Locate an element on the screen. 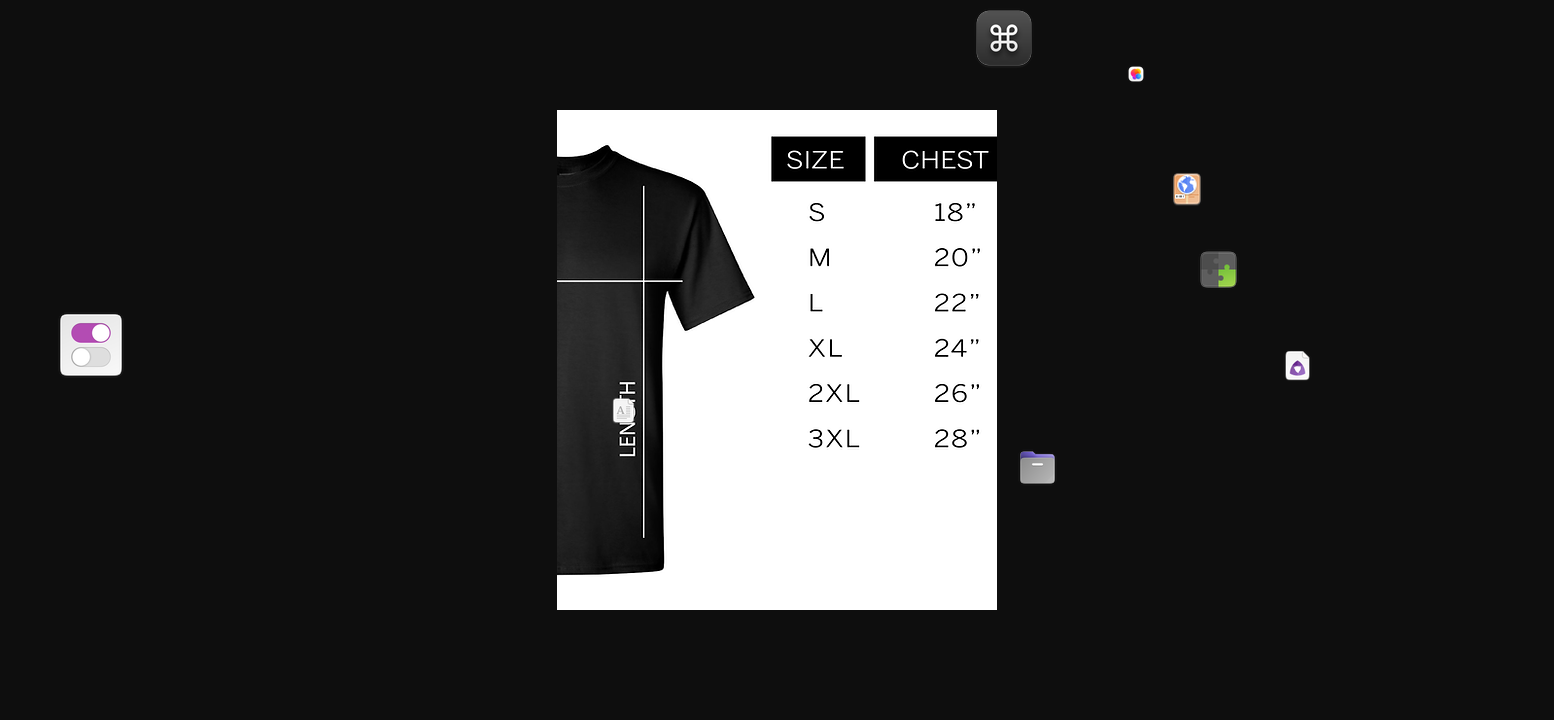 The width and height of the screenshot is (1554, 720). open gnome shell extensions manager is located at coordinates (1218, 269).